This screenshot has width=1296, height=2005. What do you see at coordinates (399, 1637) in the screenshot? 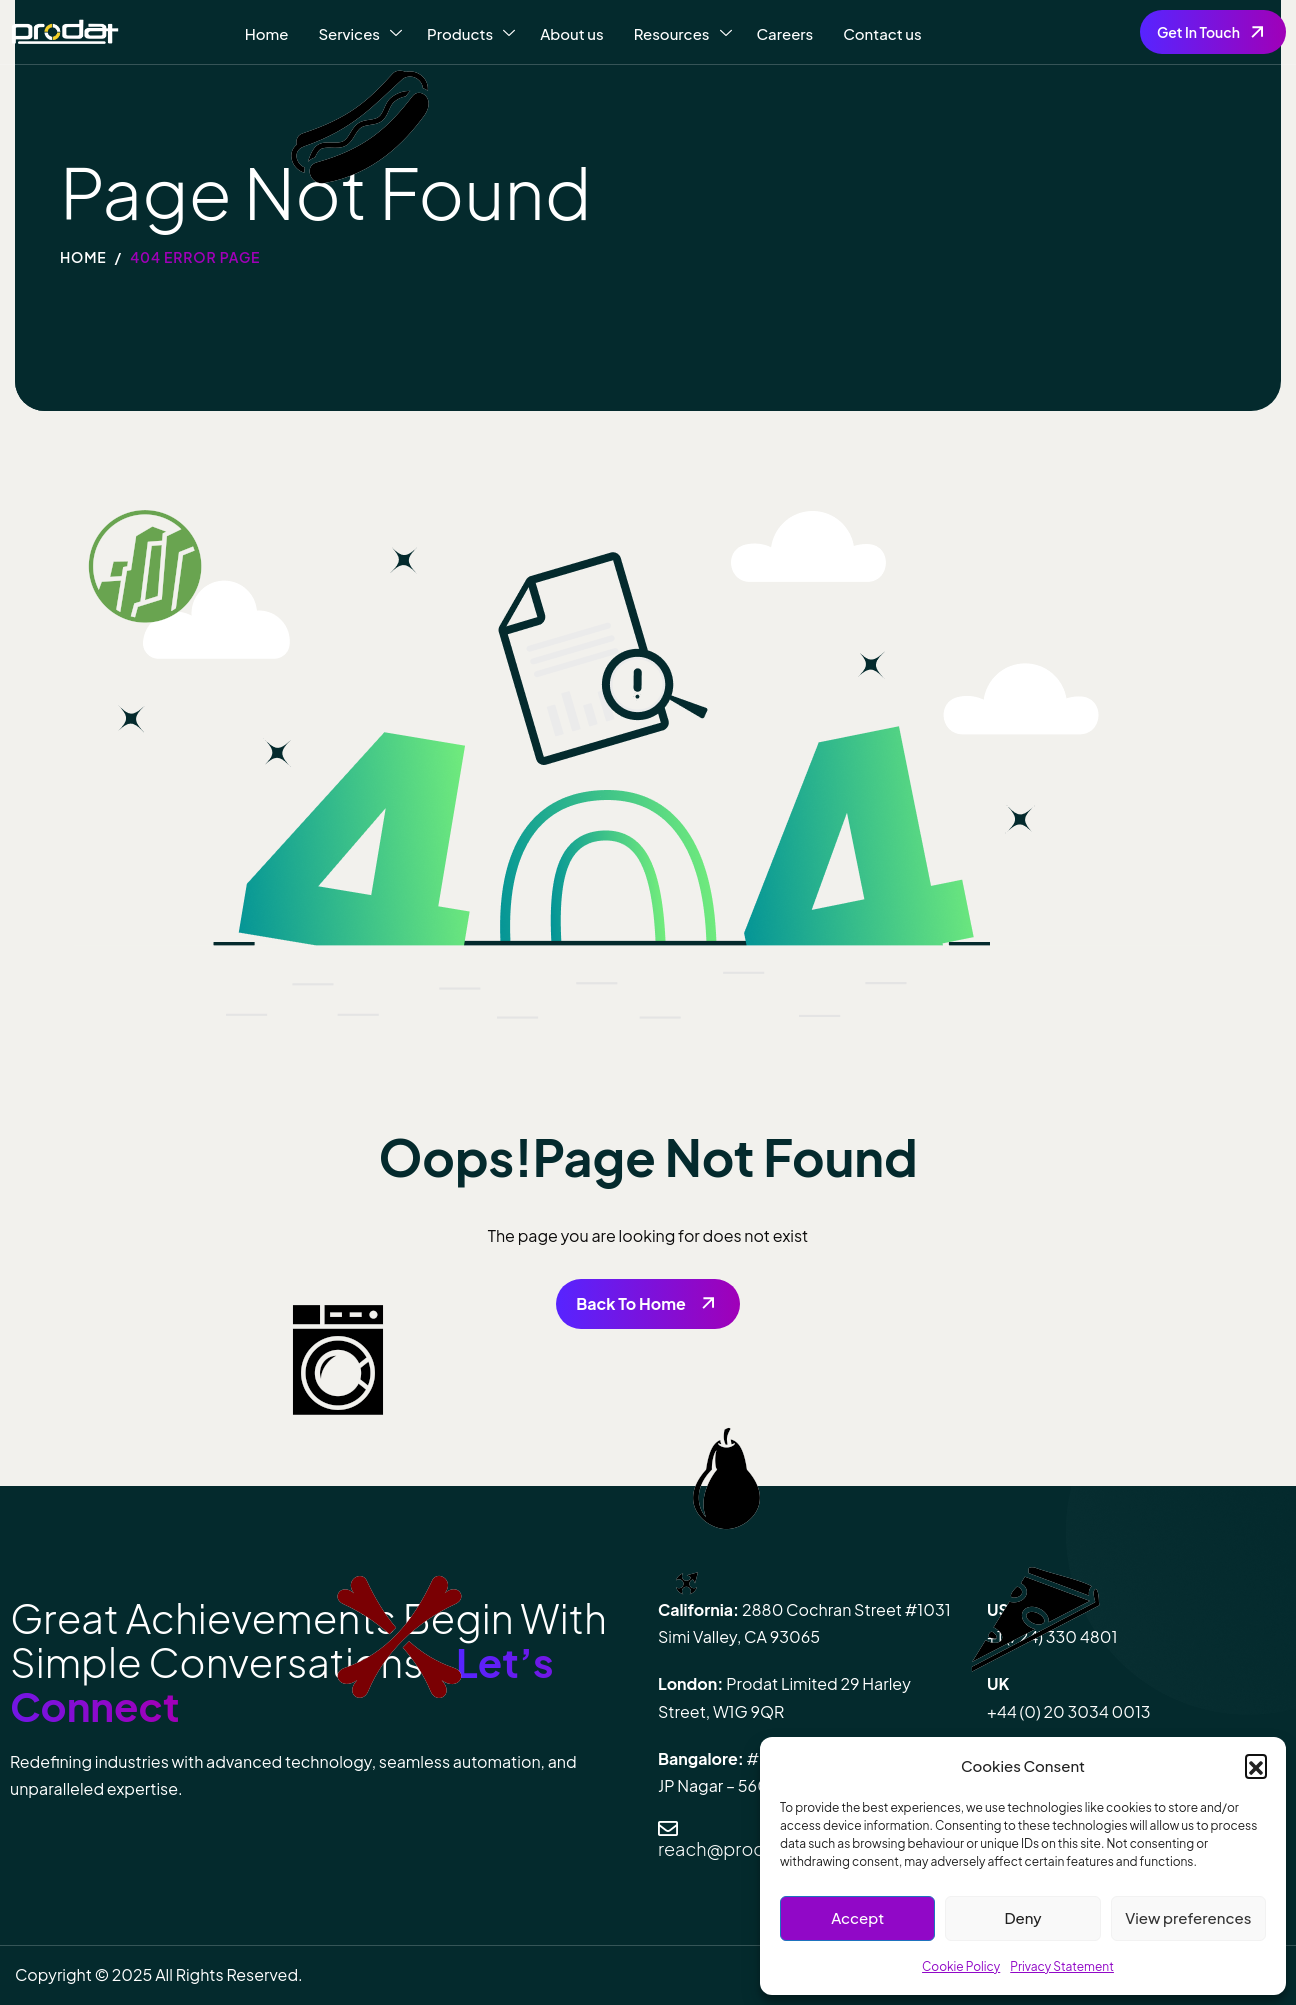
I see `indicates danger or deadly hazard in game` at bounding box center [399, 1637].